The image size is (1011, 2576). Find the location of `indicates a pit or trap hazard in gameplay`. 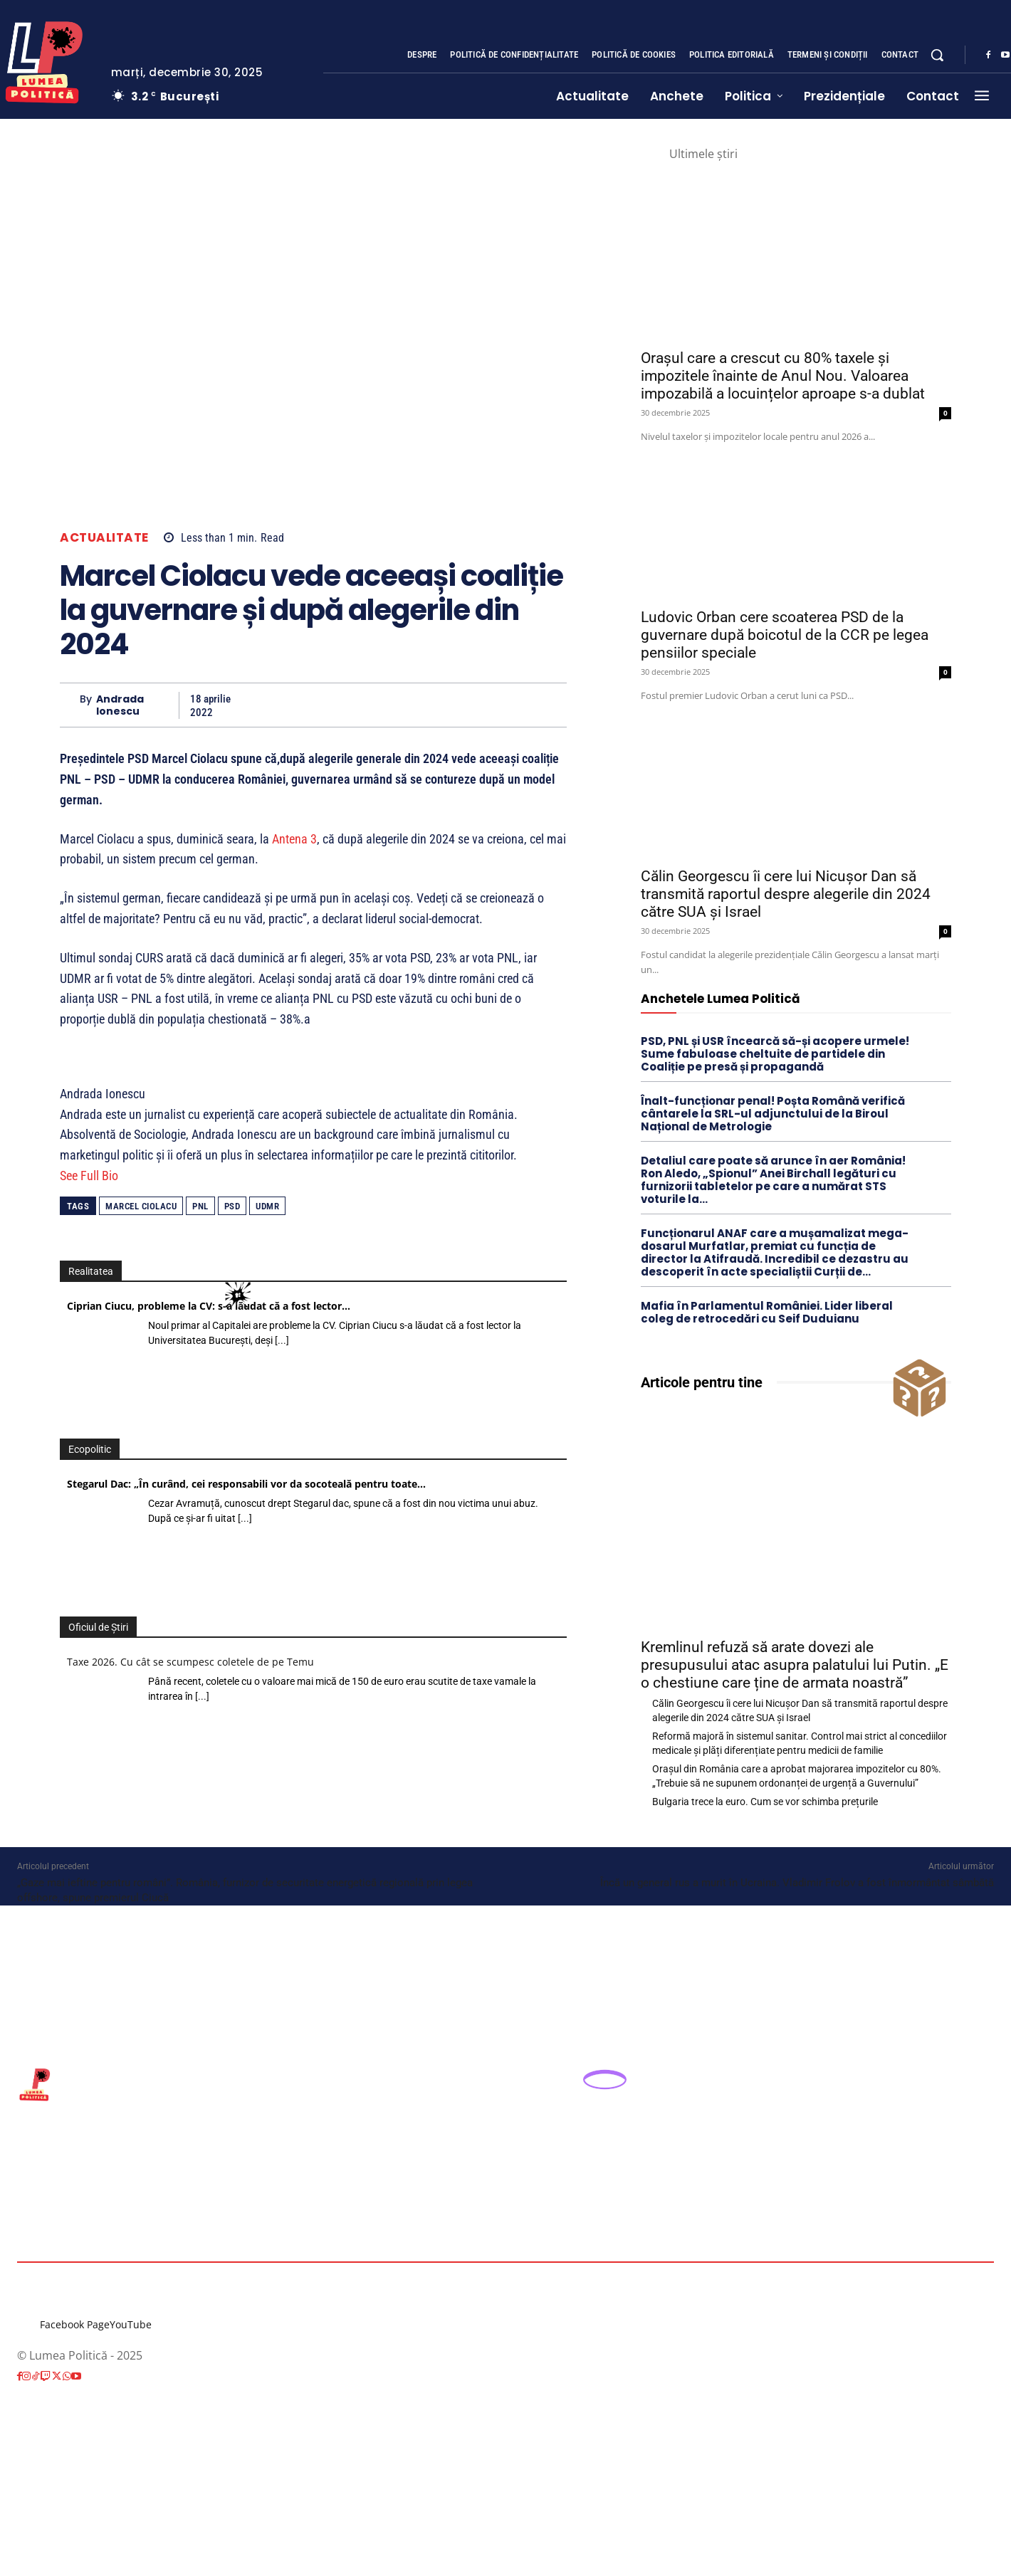

indicates a pit or trap hazard in gameplay is located at coordinates (604, 2079).